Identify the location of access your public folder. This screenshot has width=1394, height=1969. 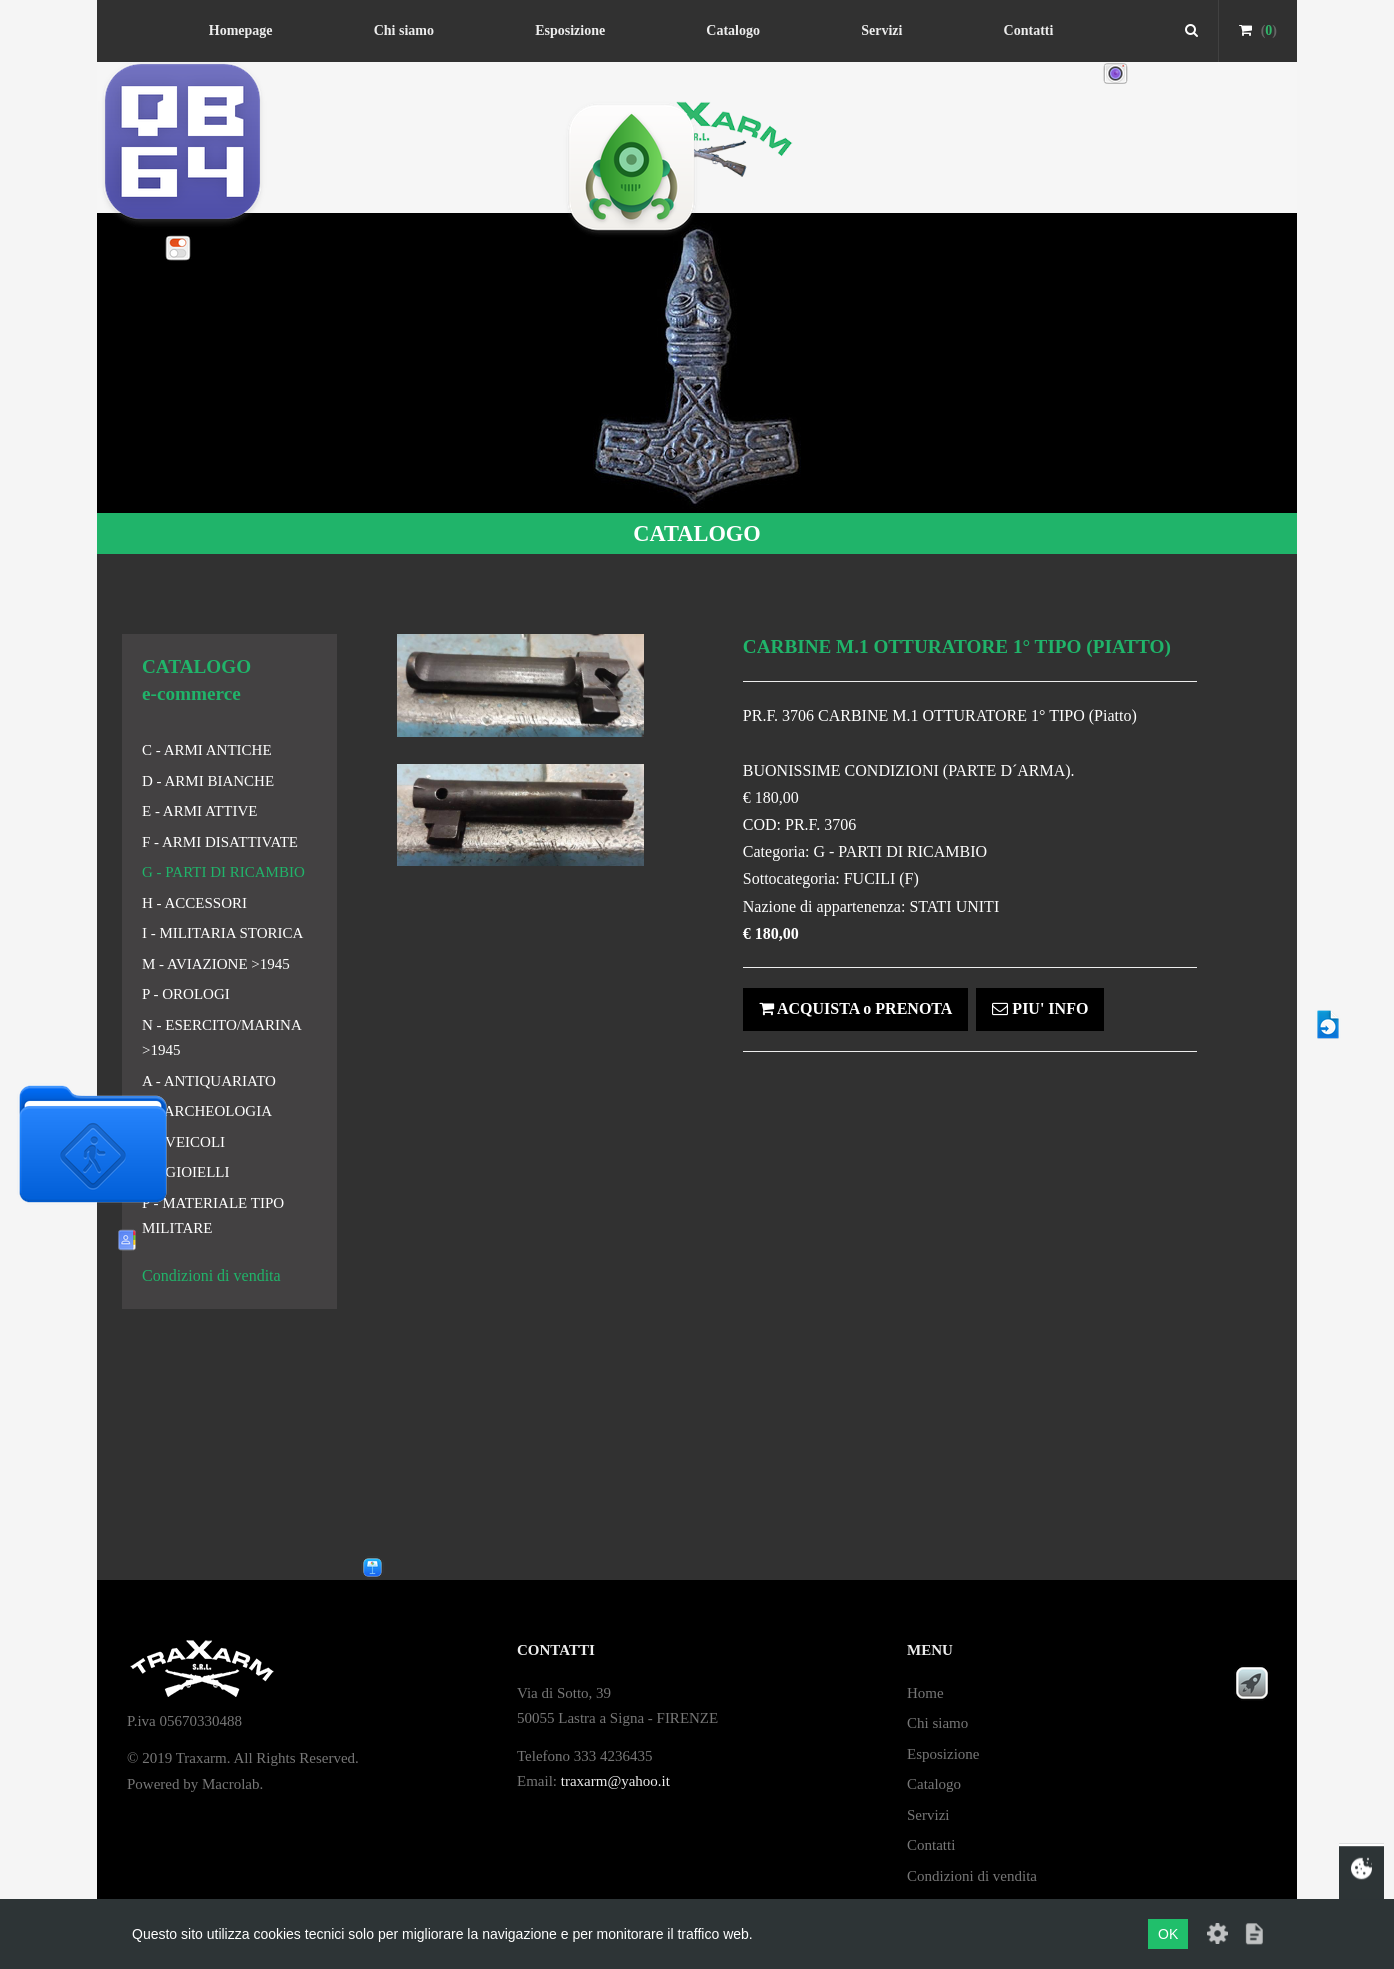
(93, 1144).